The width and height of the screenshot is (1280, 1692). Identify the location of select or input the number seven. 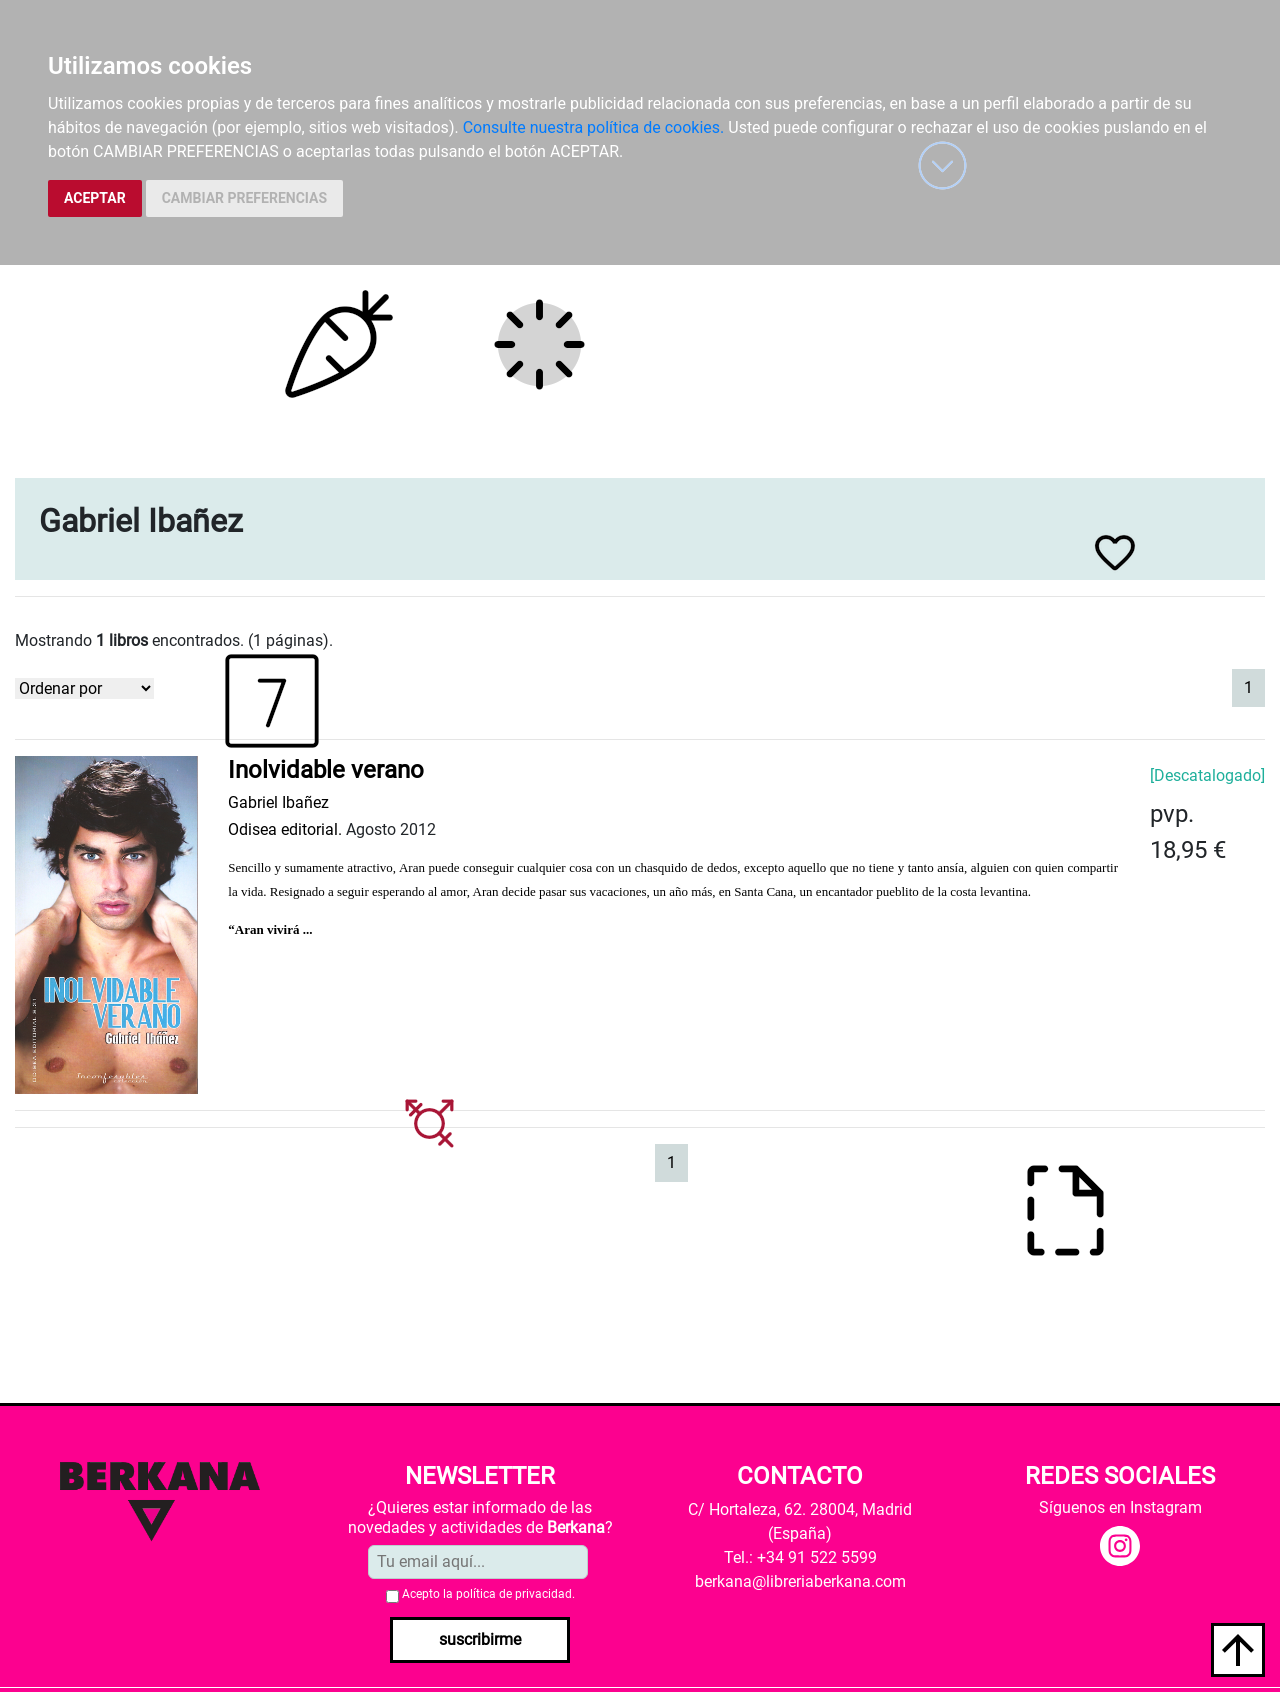
(272, 701).